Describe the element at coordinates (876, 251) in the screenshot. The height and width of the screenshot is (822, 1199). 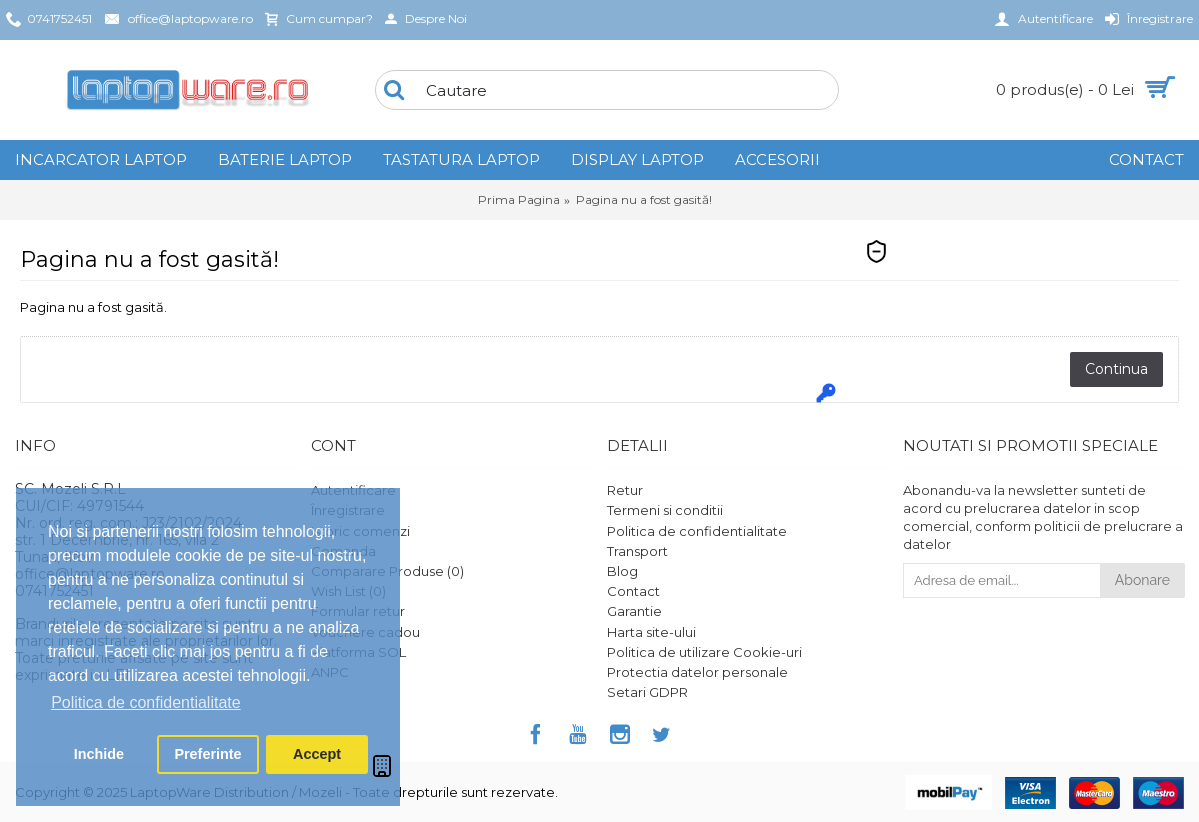
I see `remove or reduce security protection` at that location.